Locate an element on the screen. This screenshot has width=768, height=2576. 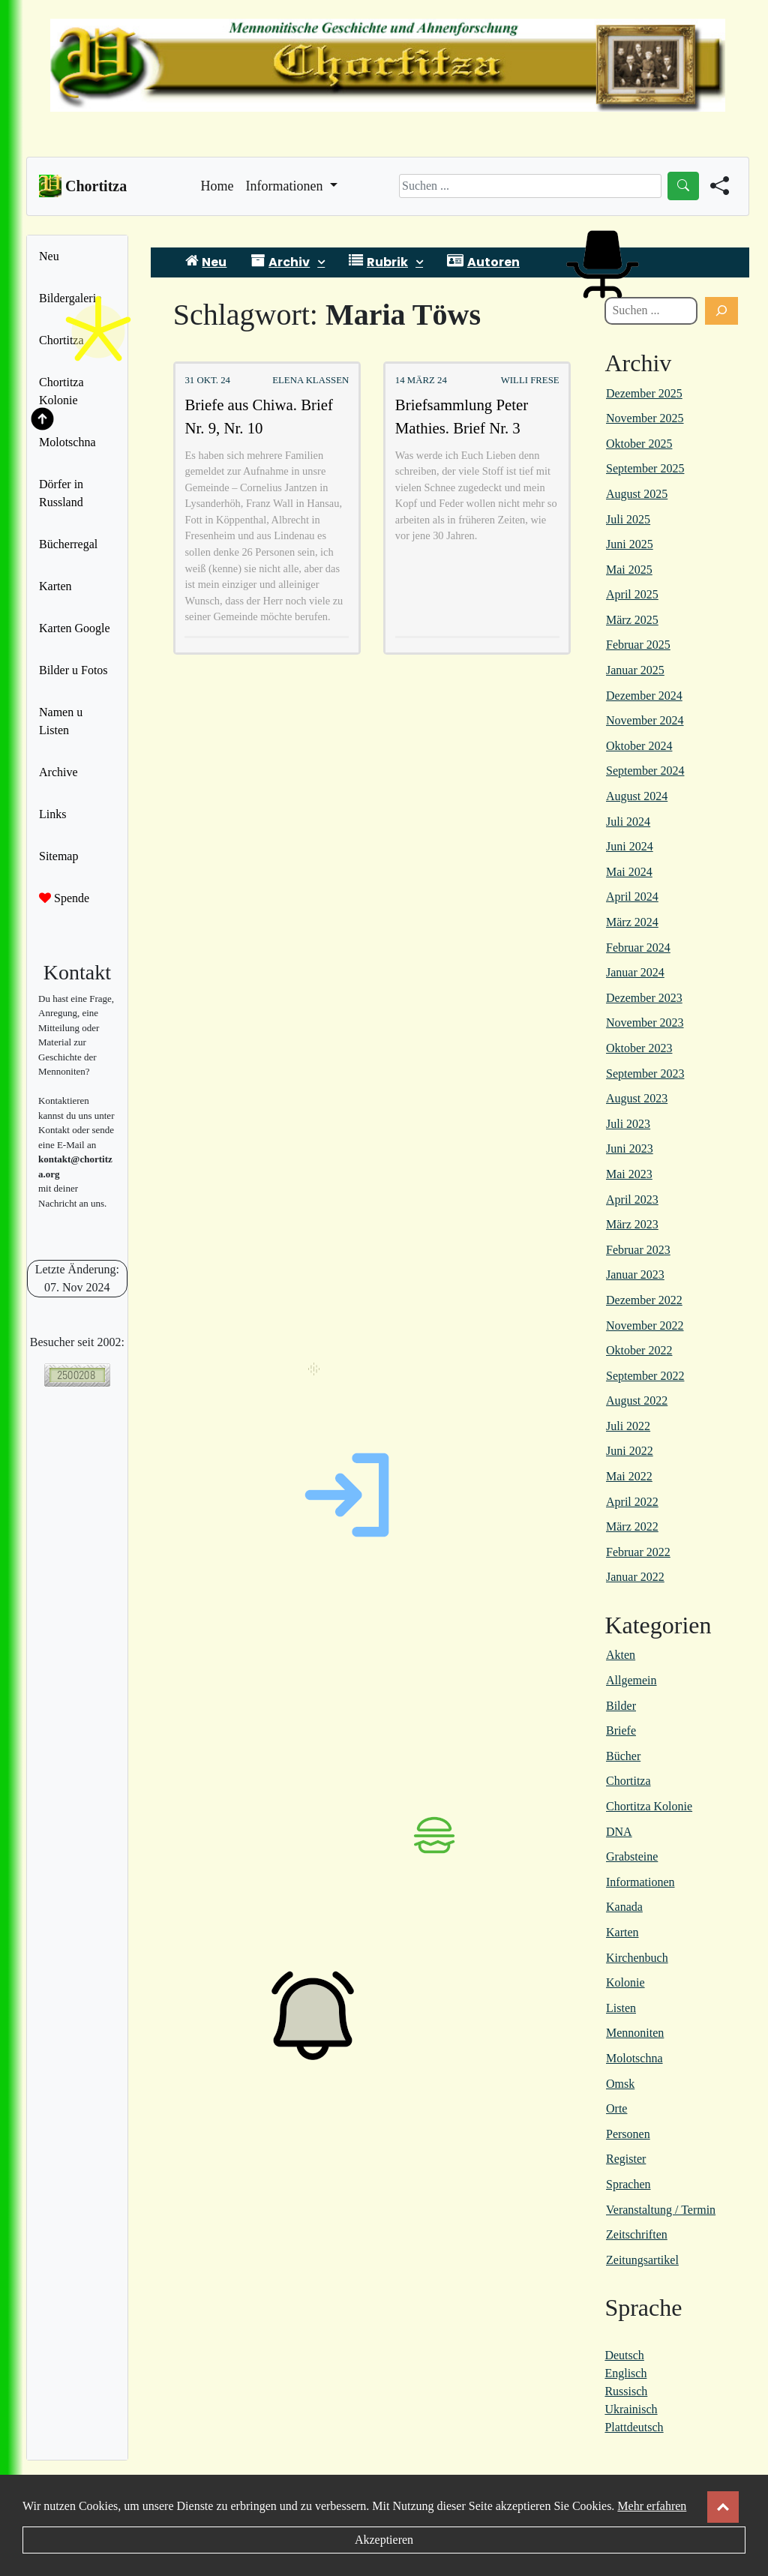
indicates new notifications are available is located at coordinates (313, 2017).